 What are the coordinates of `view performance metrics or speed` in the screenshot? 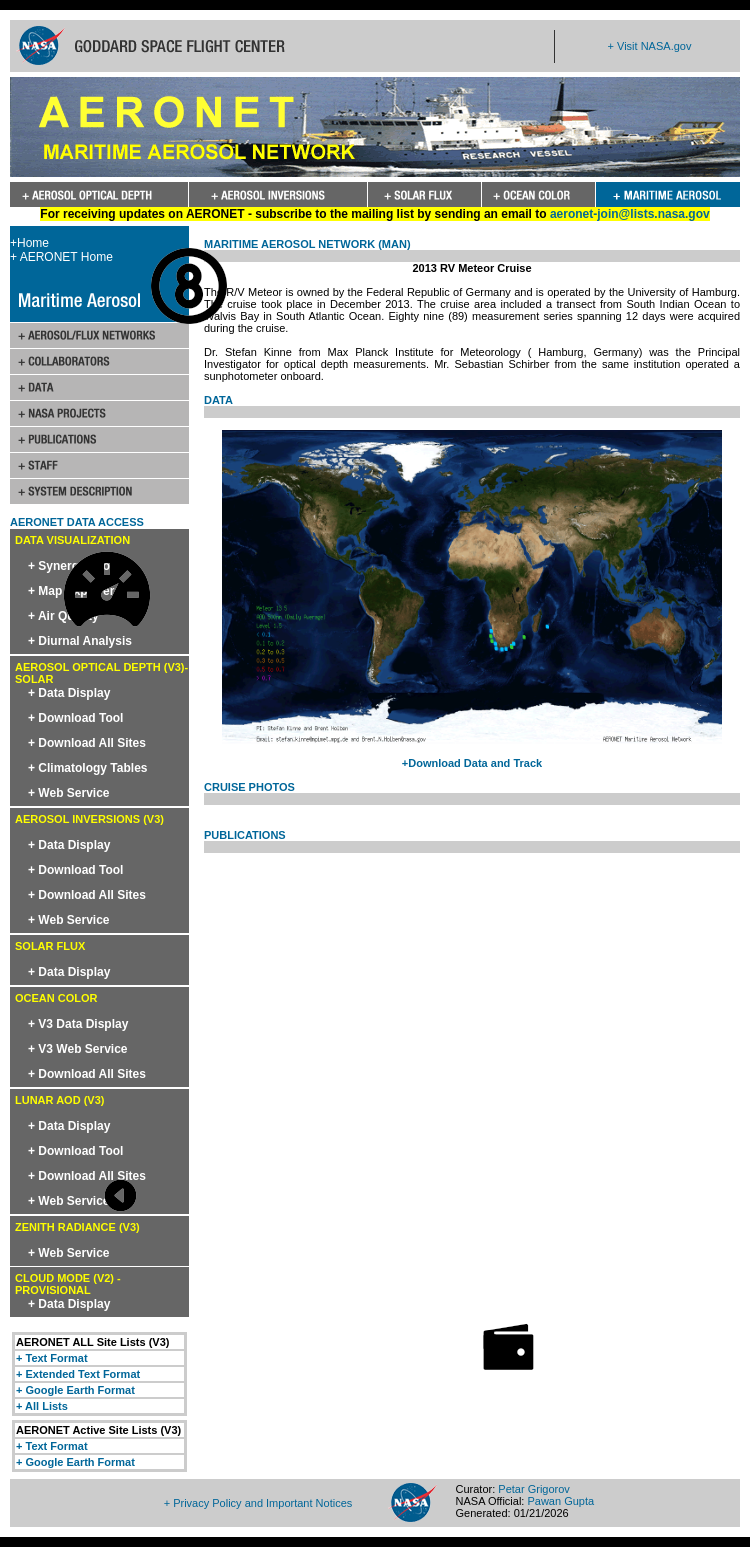 It's located at (107, 589).